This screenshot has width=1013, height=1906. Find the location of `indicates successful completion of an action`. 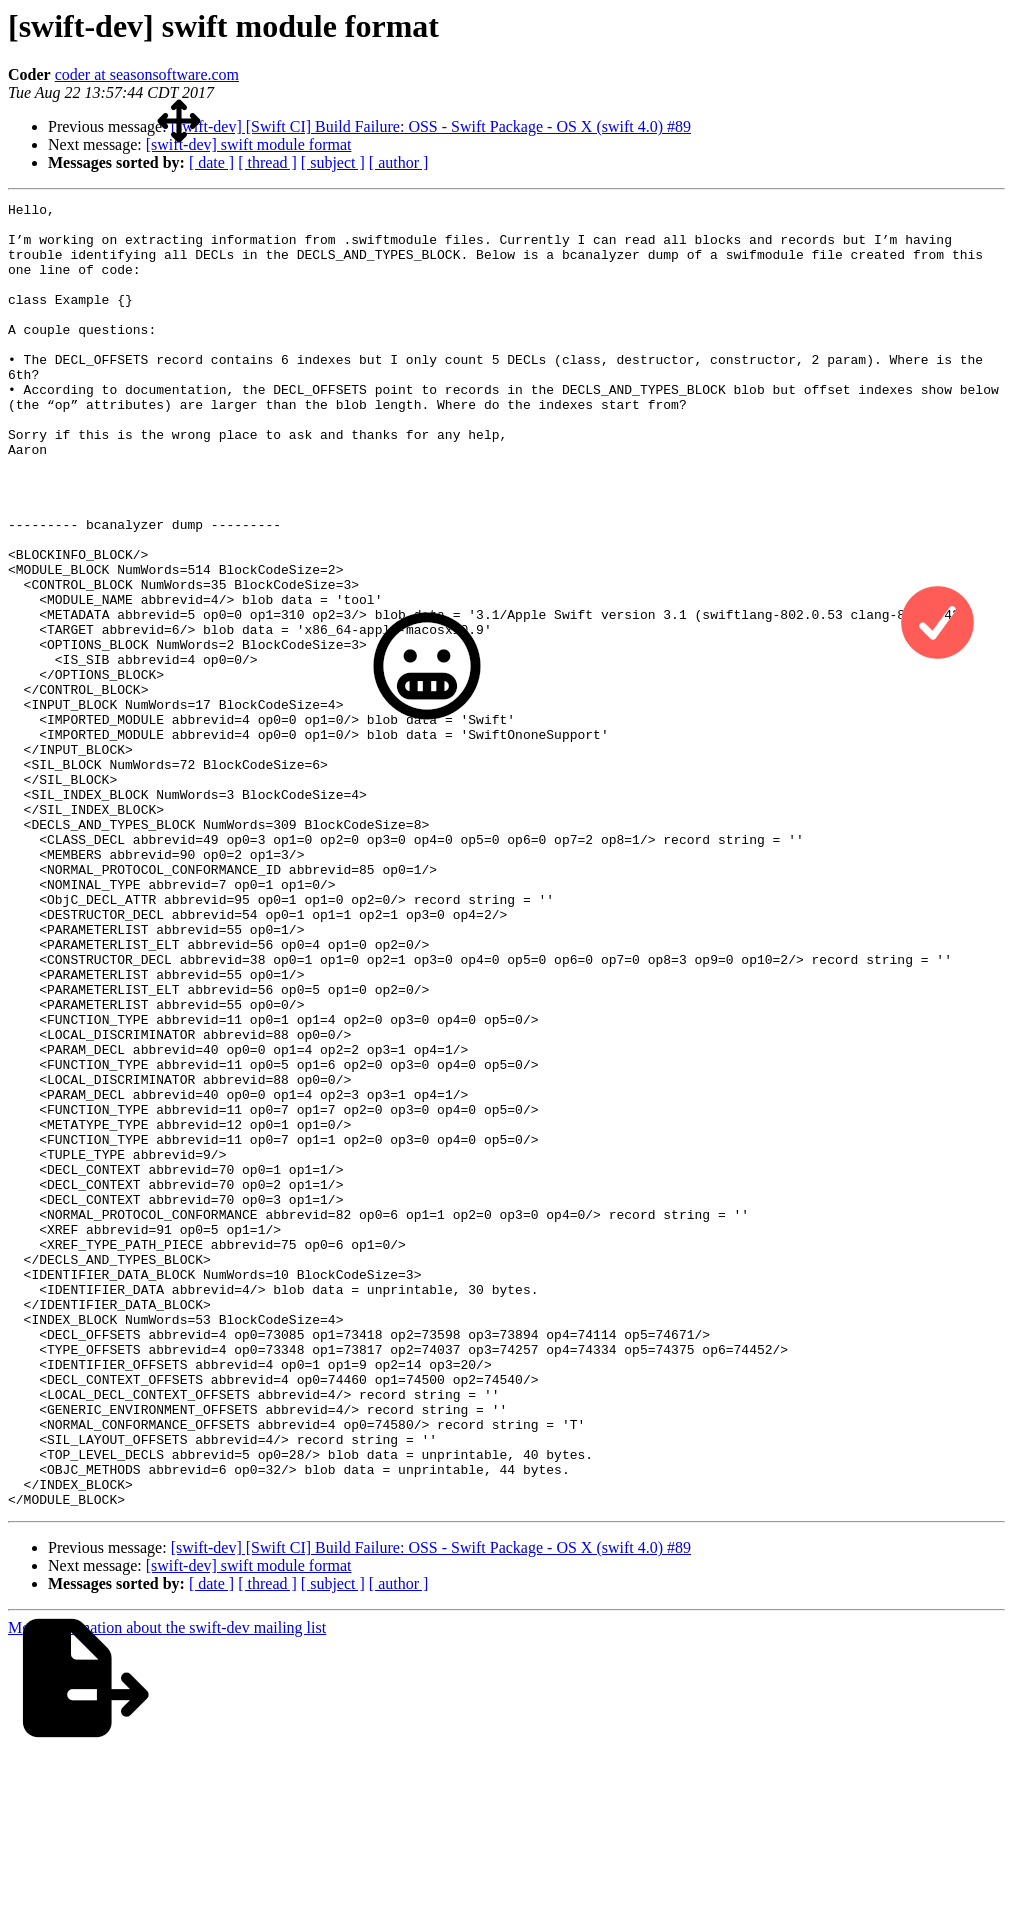

indicates successful completion of an action is located at coordinates (937, 622).